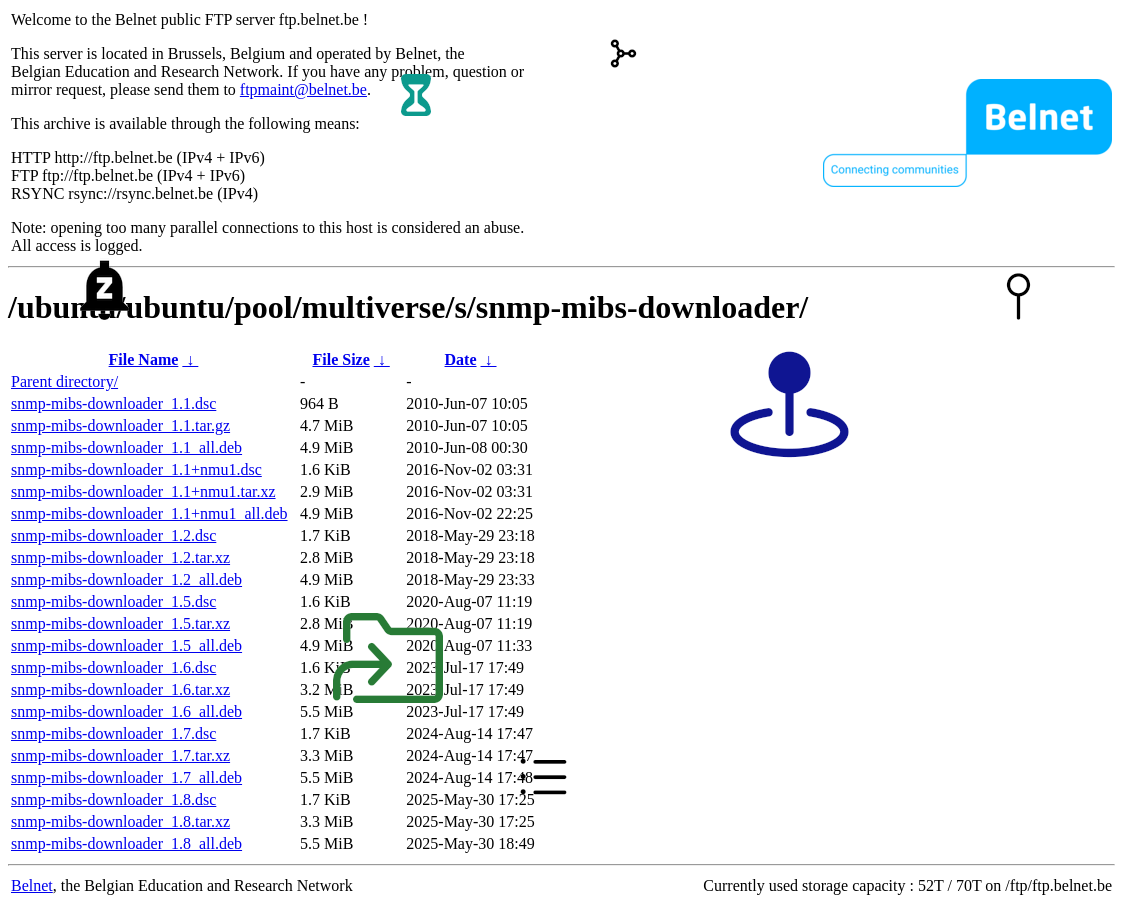  Describe the element at coordinates (623, 53) in the screenshot. I see `select or switch AI model` at that location.